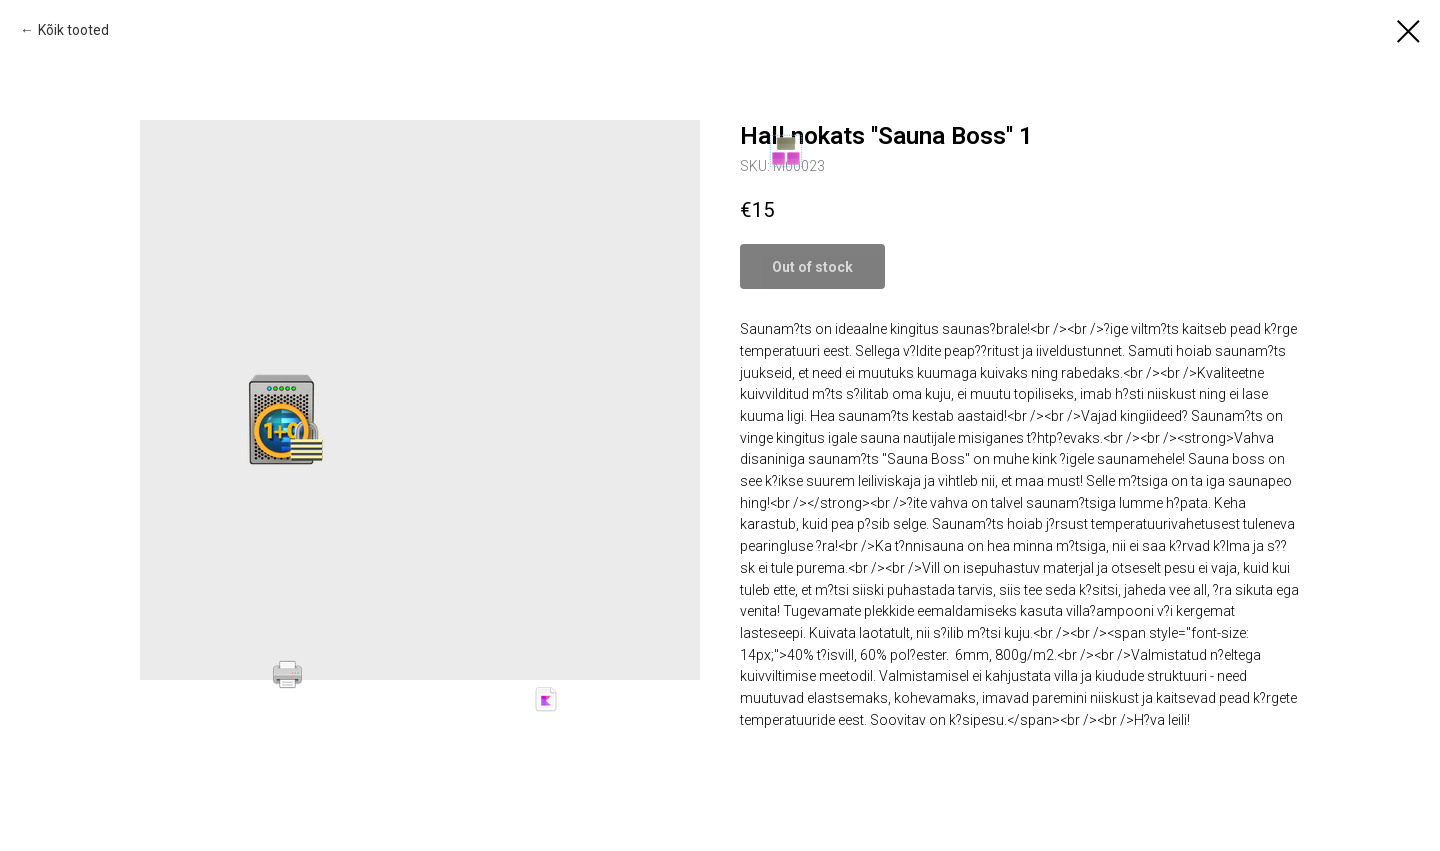 Image resolution: width=1440 pixels, height=851 pixels. What do you see at coordinates (546, 699) in the screenshot?
I see `a kotlin source code file` at bounding box center [546, 699].